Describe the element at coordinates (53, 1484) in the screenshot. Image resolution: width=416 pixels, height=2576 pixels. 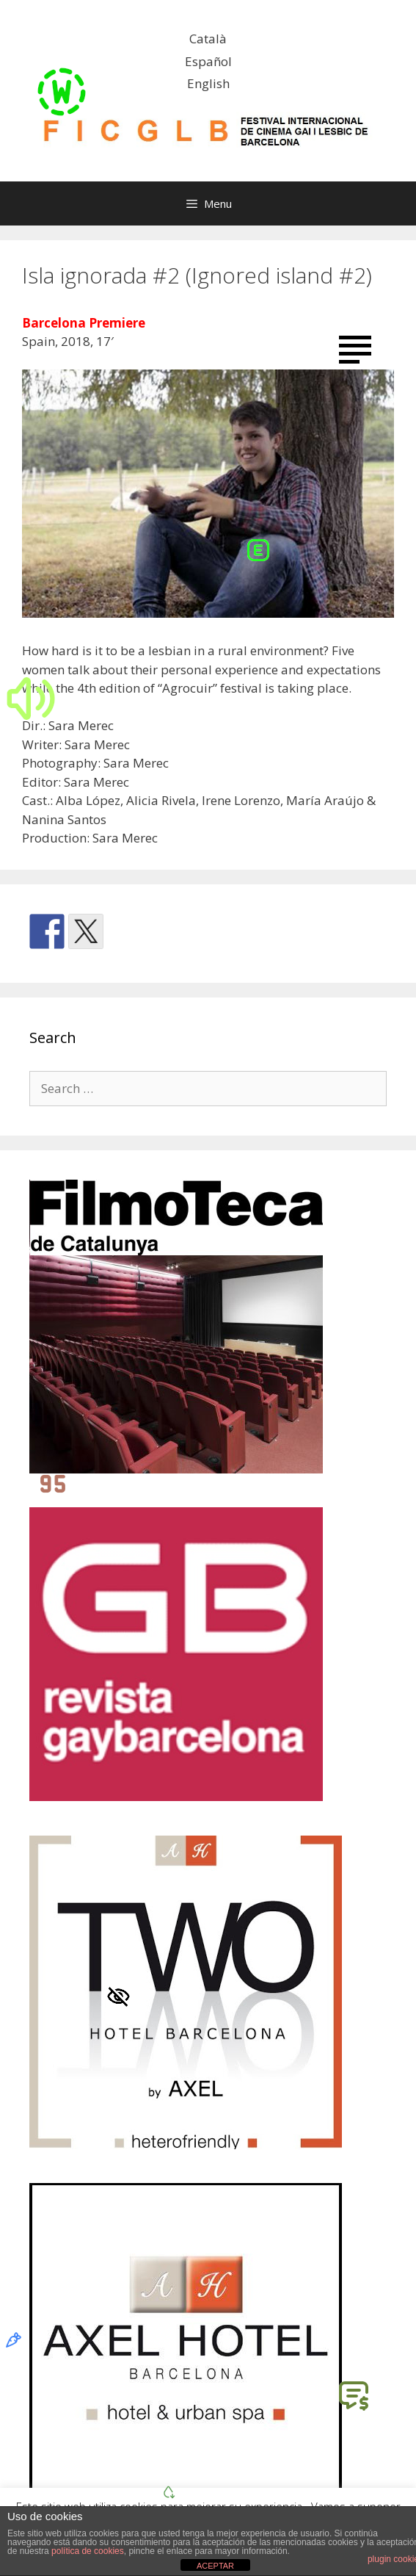
I see `indicates item number 95 in a list or sequence` at that location.